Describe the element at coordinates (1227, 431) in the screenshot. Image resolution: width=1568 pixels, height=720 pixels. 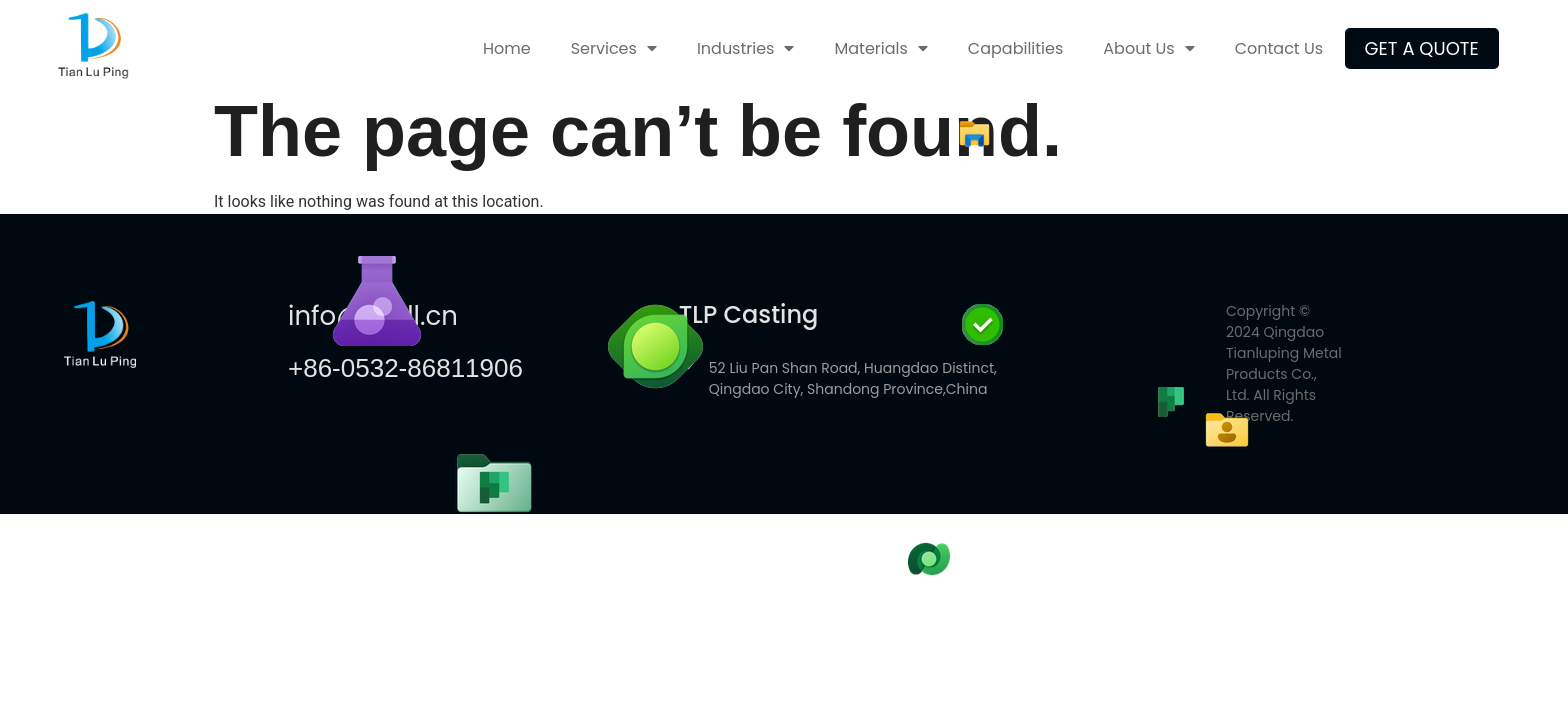
I see `open your personal user folder` at that location.